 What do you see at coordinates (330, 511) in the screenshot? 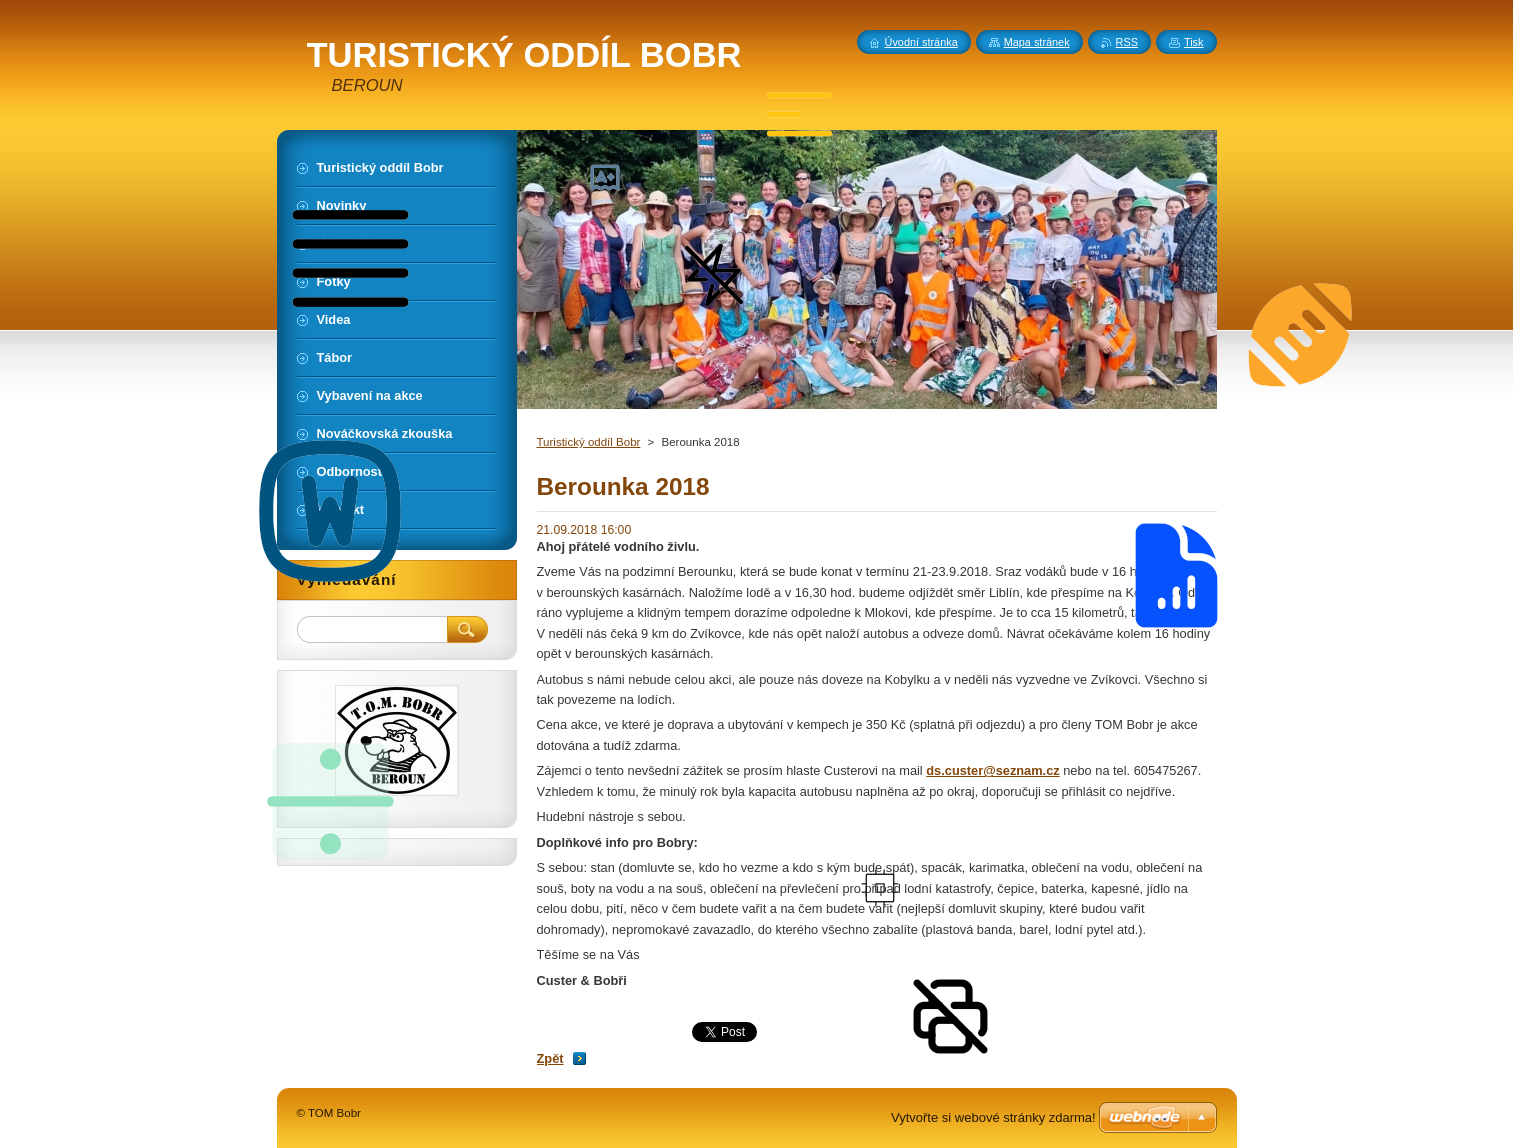
I see `access items or content starting with "W"` at bounding box center [330, 511].